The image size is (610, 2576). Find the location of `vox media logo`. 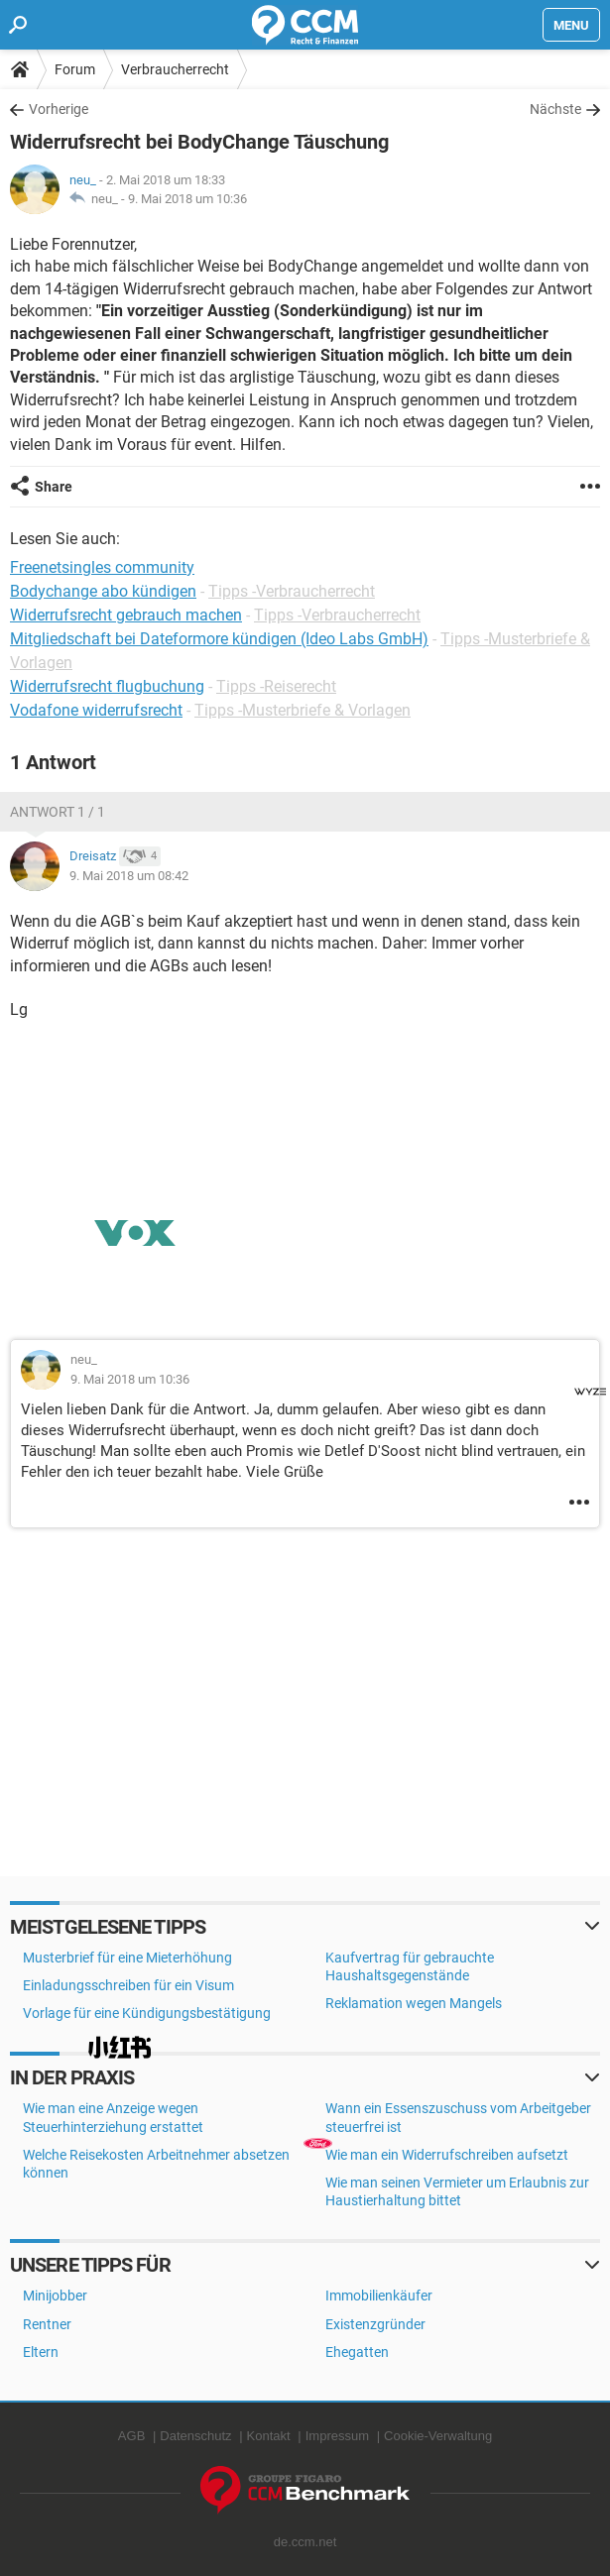

vox media logo is located at coordinates (135, 1233).